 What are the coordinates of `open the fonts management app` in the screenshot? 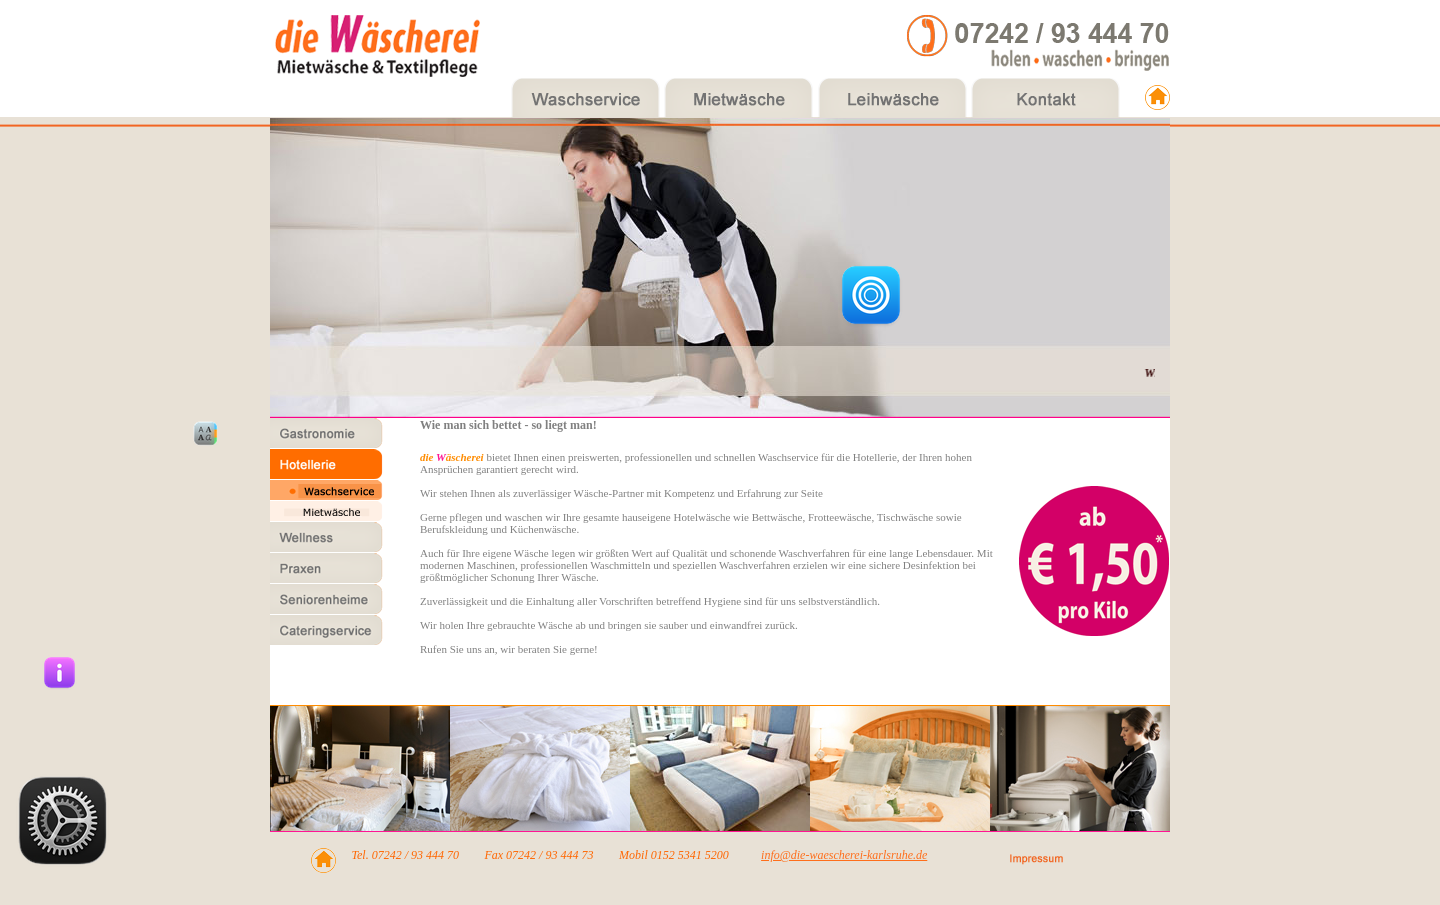 It's located at (205, 433).